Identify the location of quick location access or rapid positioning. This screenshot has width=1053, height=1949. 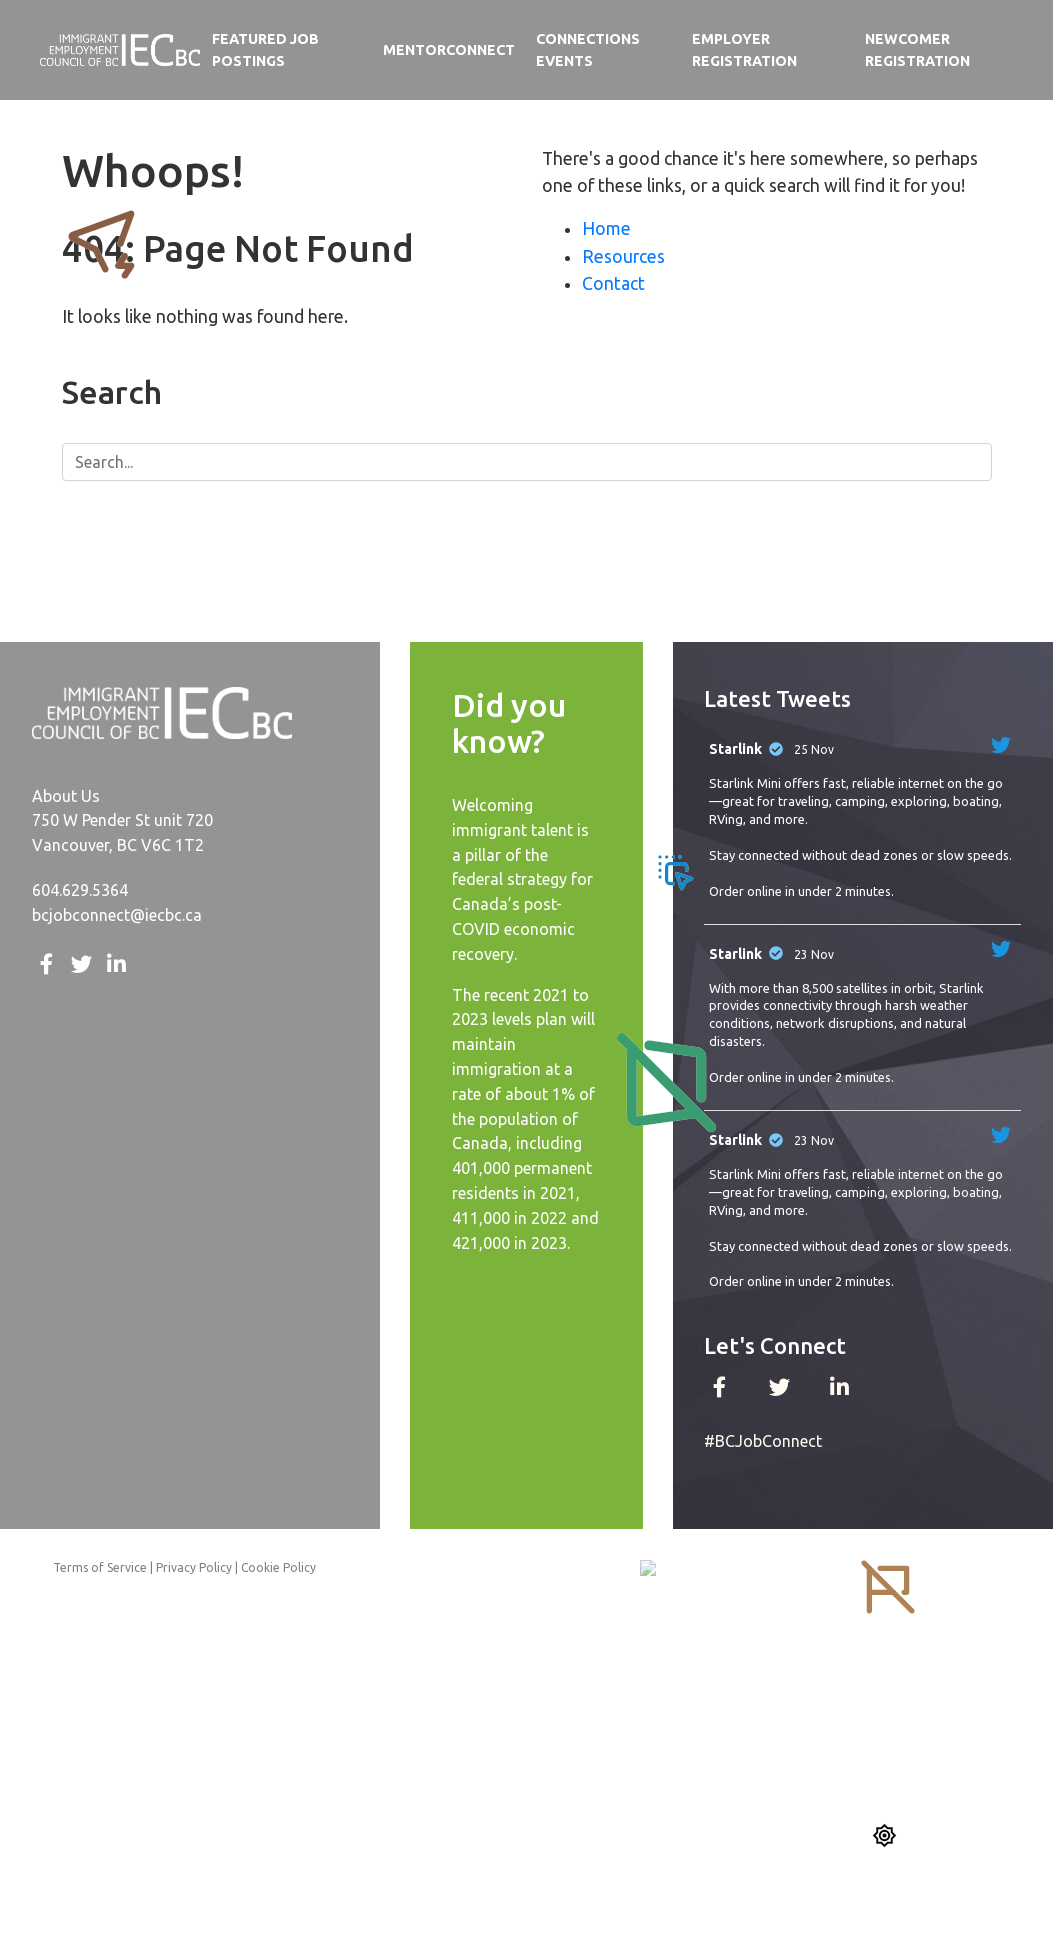
(102, 243).